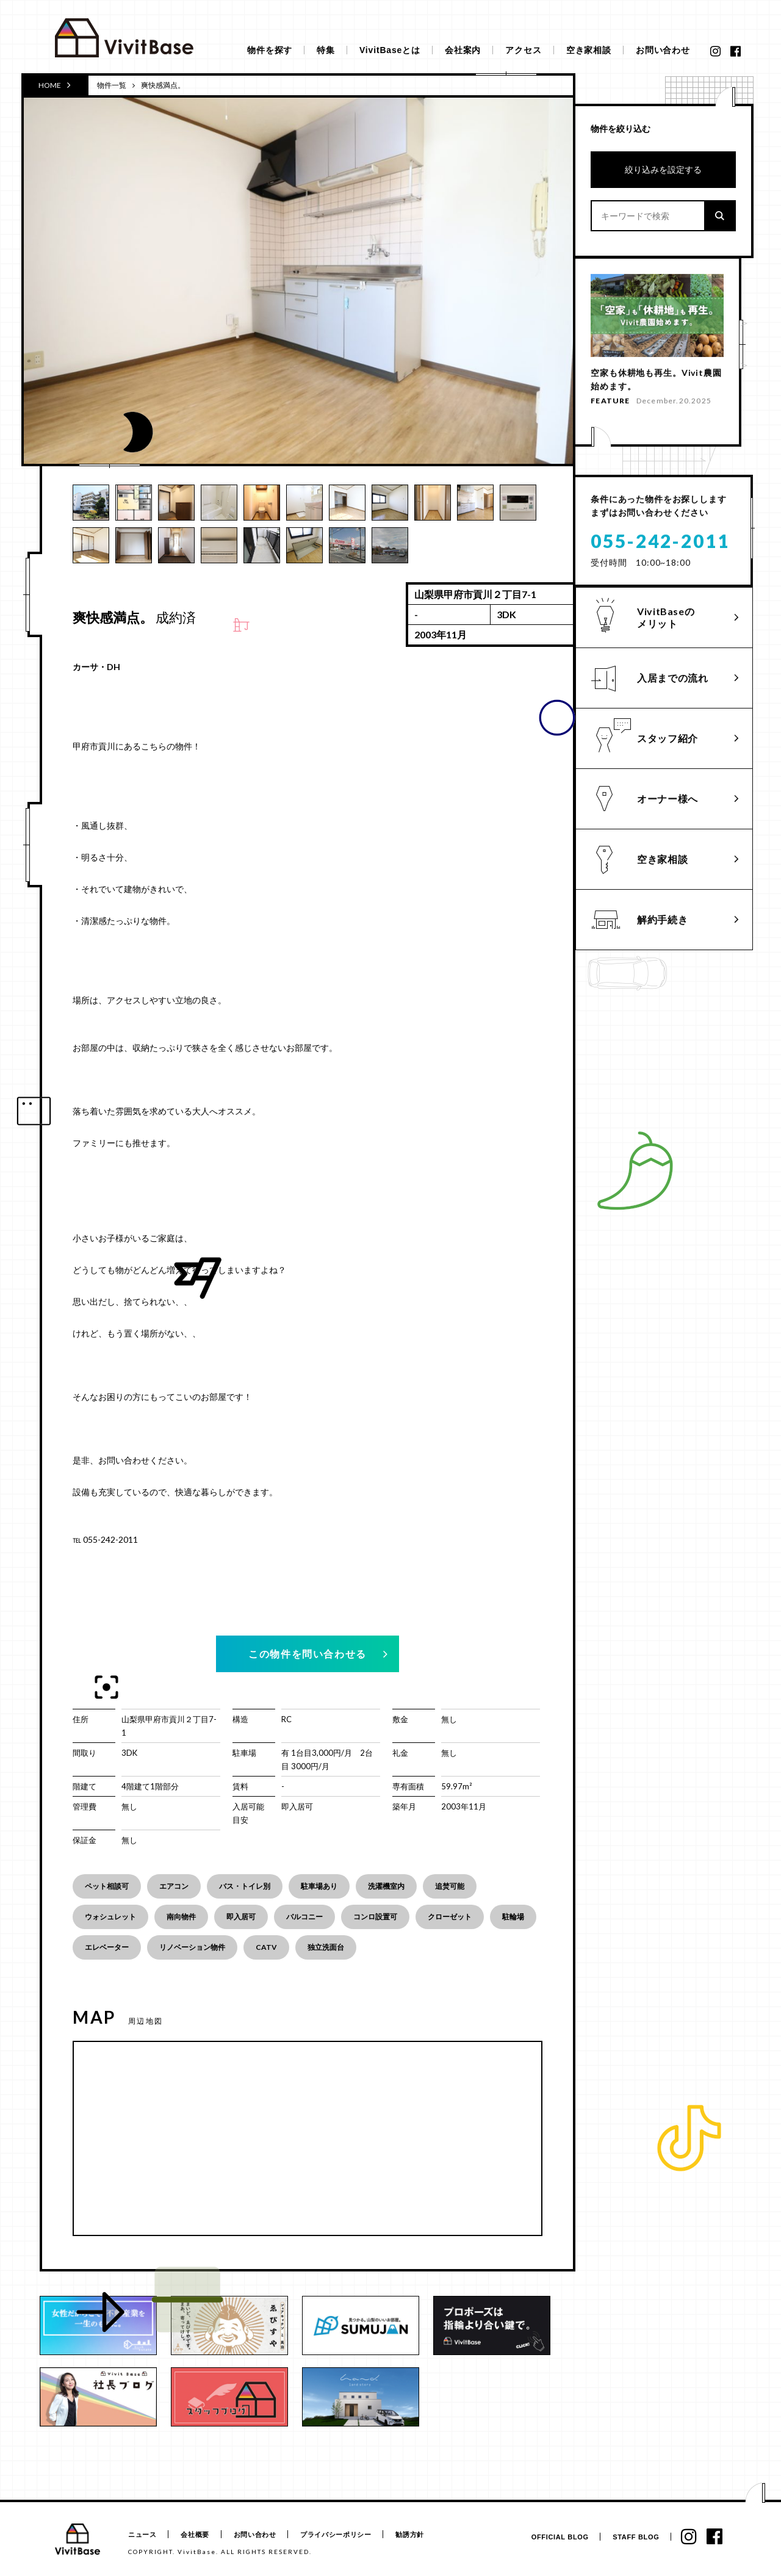  What do you see at coordinates (100, 2312) in the screenshot?
I see `navigate to the next item or page` at bounding box center [100, 2312].